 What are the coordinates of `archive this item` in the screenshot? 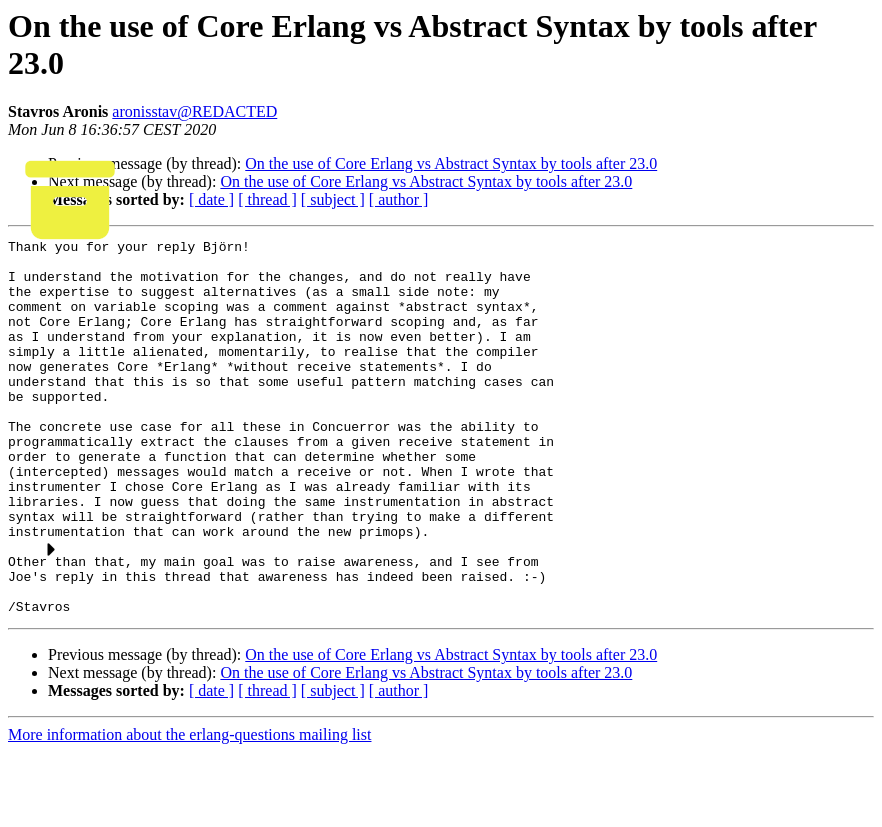 It's located at (70, 200).